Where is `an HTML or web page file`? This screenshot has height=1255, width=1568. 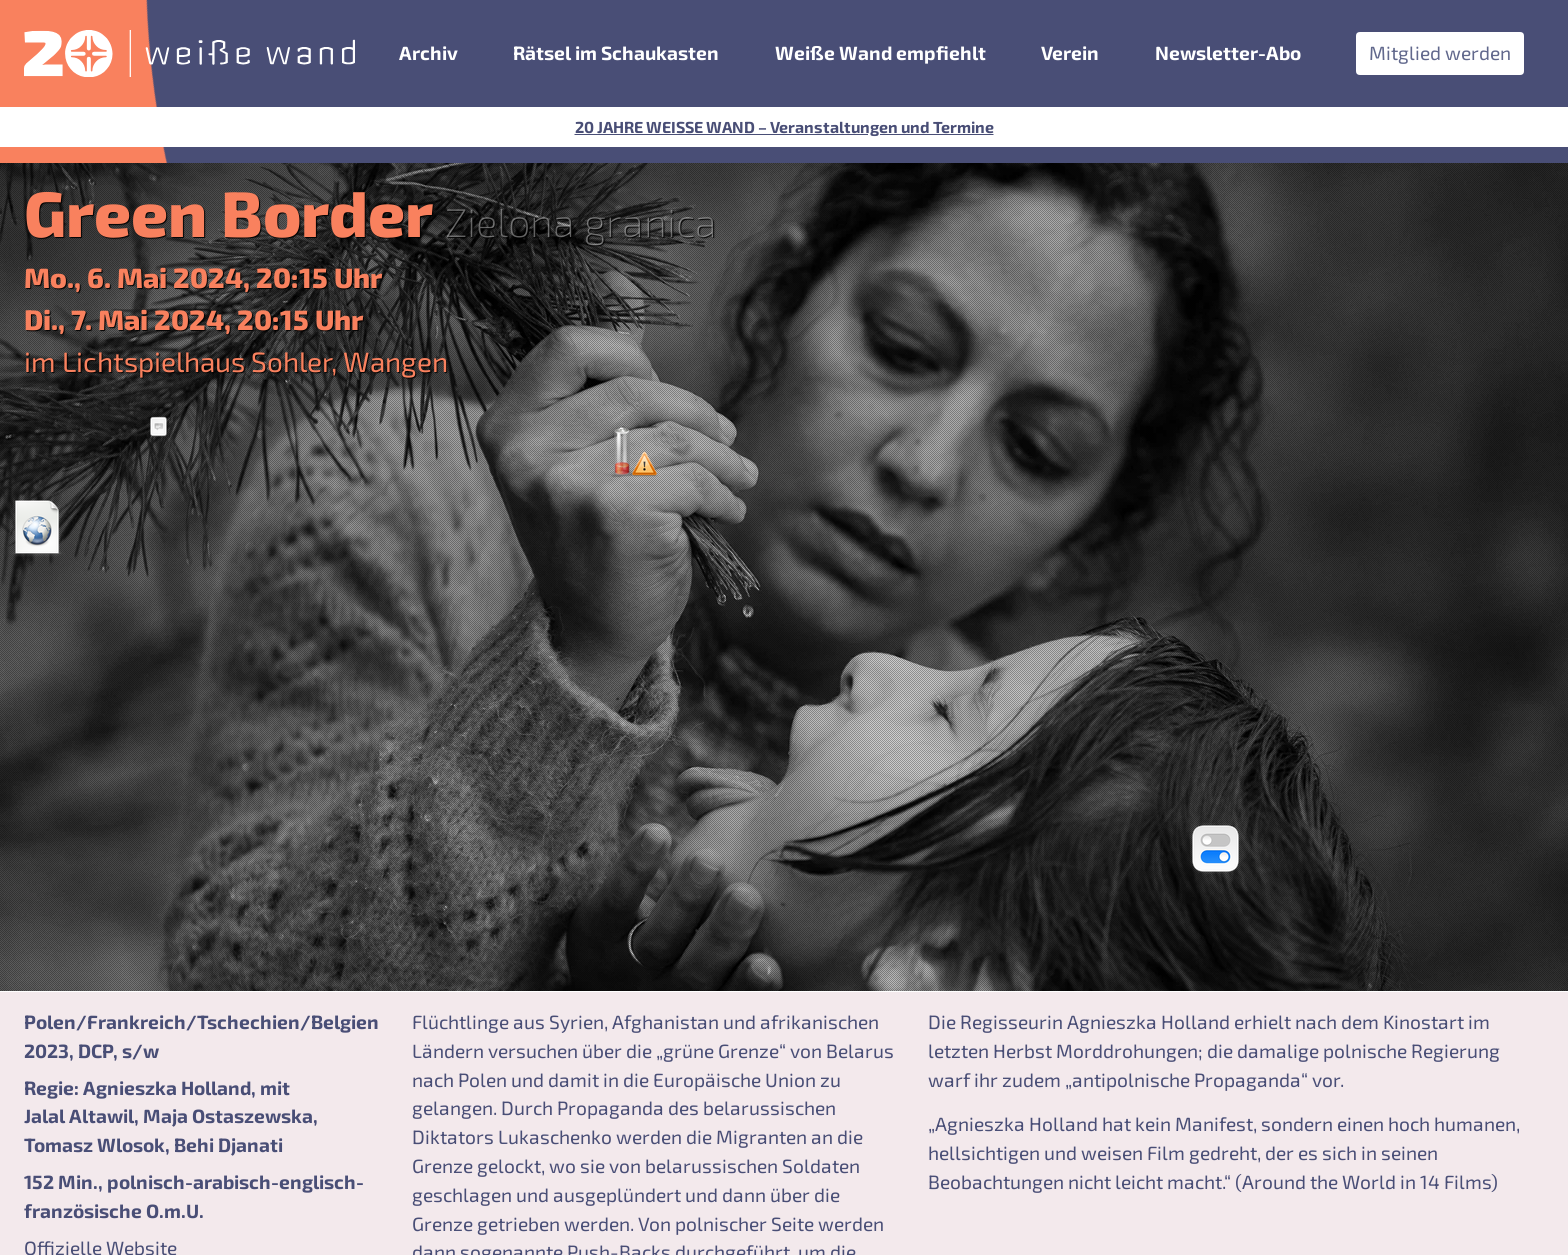 an HTML or web page file is located at coordinates (38, 527).